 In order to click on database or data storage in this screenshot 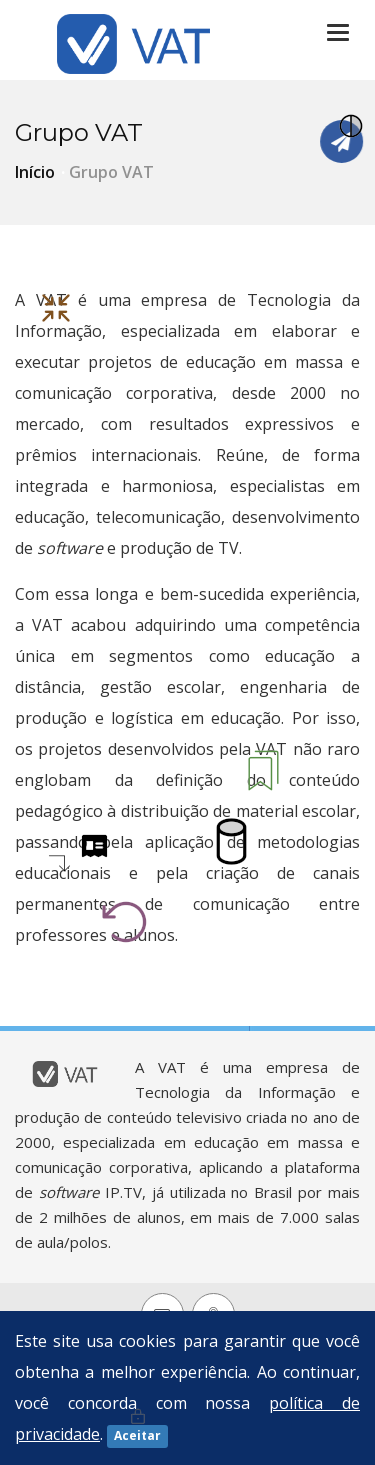, I will do `click(231, 841)`.